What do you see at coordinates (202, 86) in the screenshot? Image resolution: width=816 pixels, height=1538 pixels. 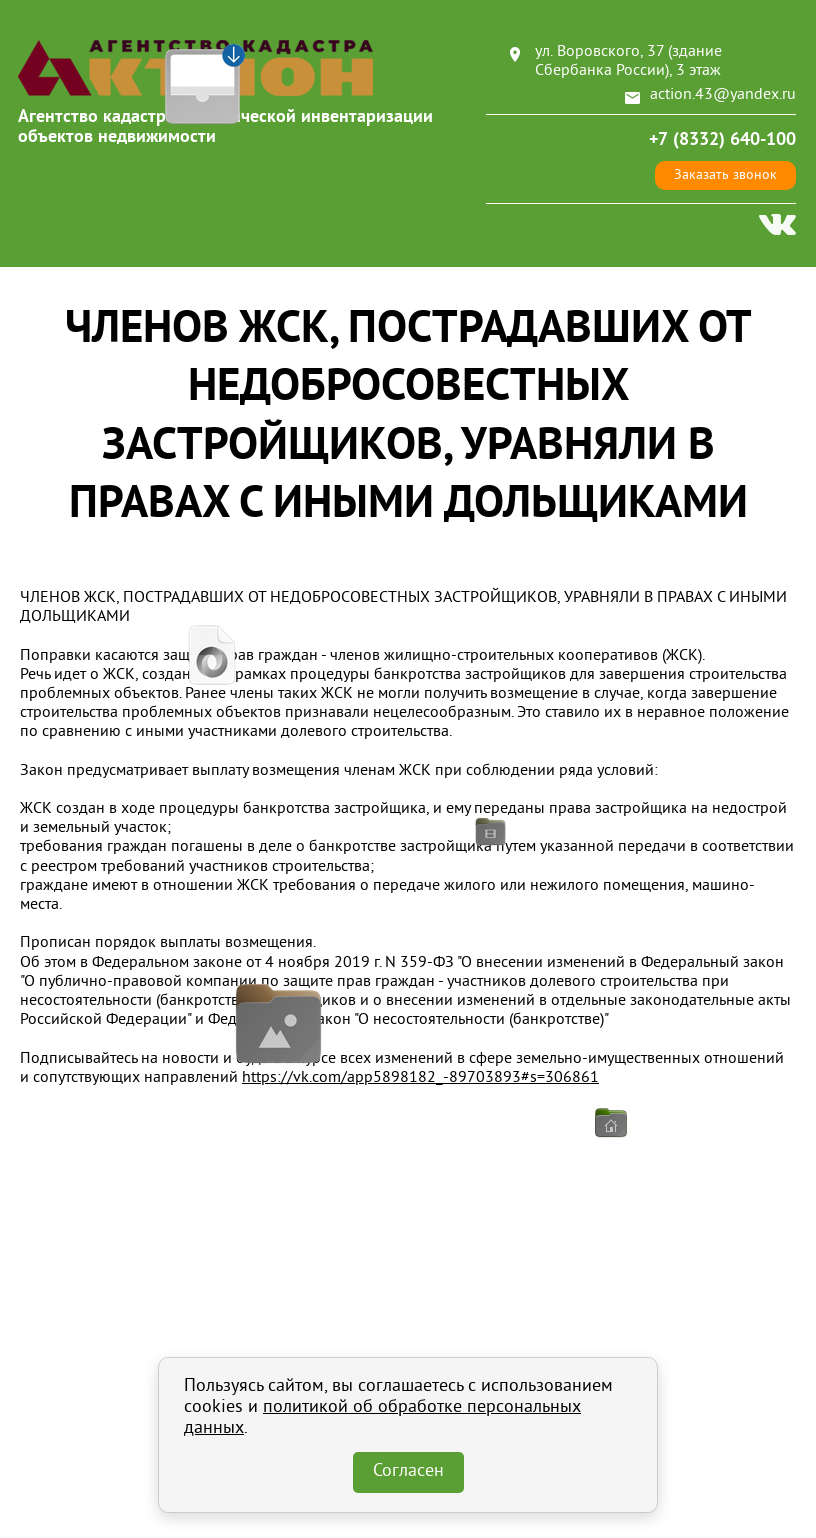 I see `access your email inbox` at bounding box center [202, 86].